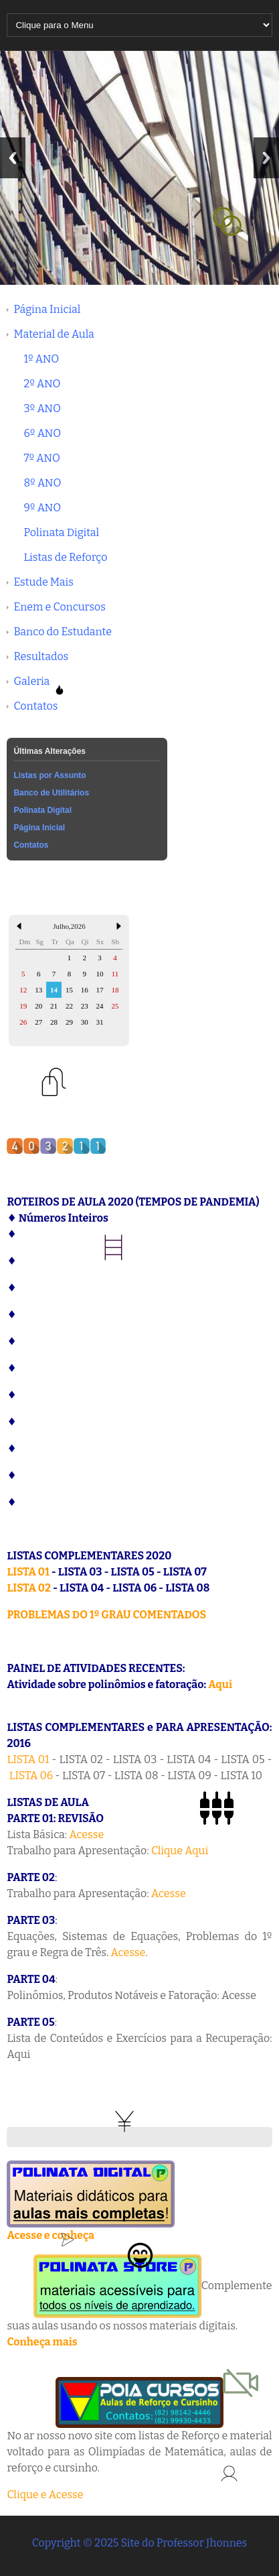  Describe the element at coordinates (60, 690) in the screenshot. I see `indicates trending or hot content` at that location.